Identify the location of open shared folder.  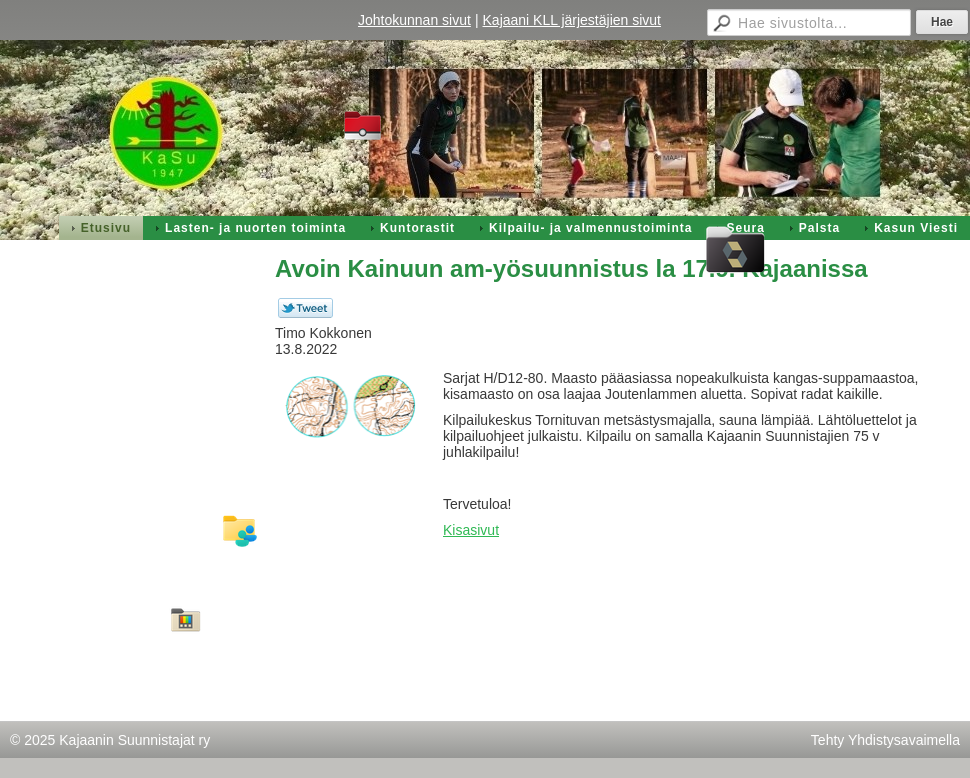
(239, 529).